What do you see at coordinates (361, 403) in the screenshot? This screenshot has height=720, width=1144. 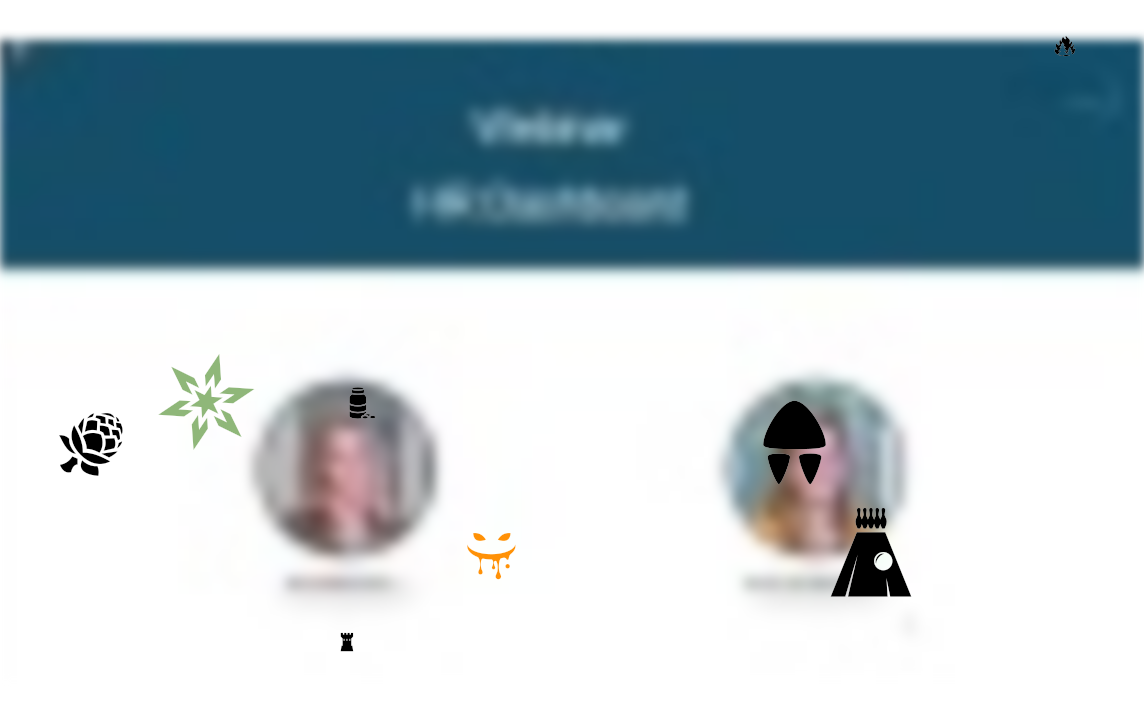 I see `view medication or prescription details` at bounding box center [361, 403].